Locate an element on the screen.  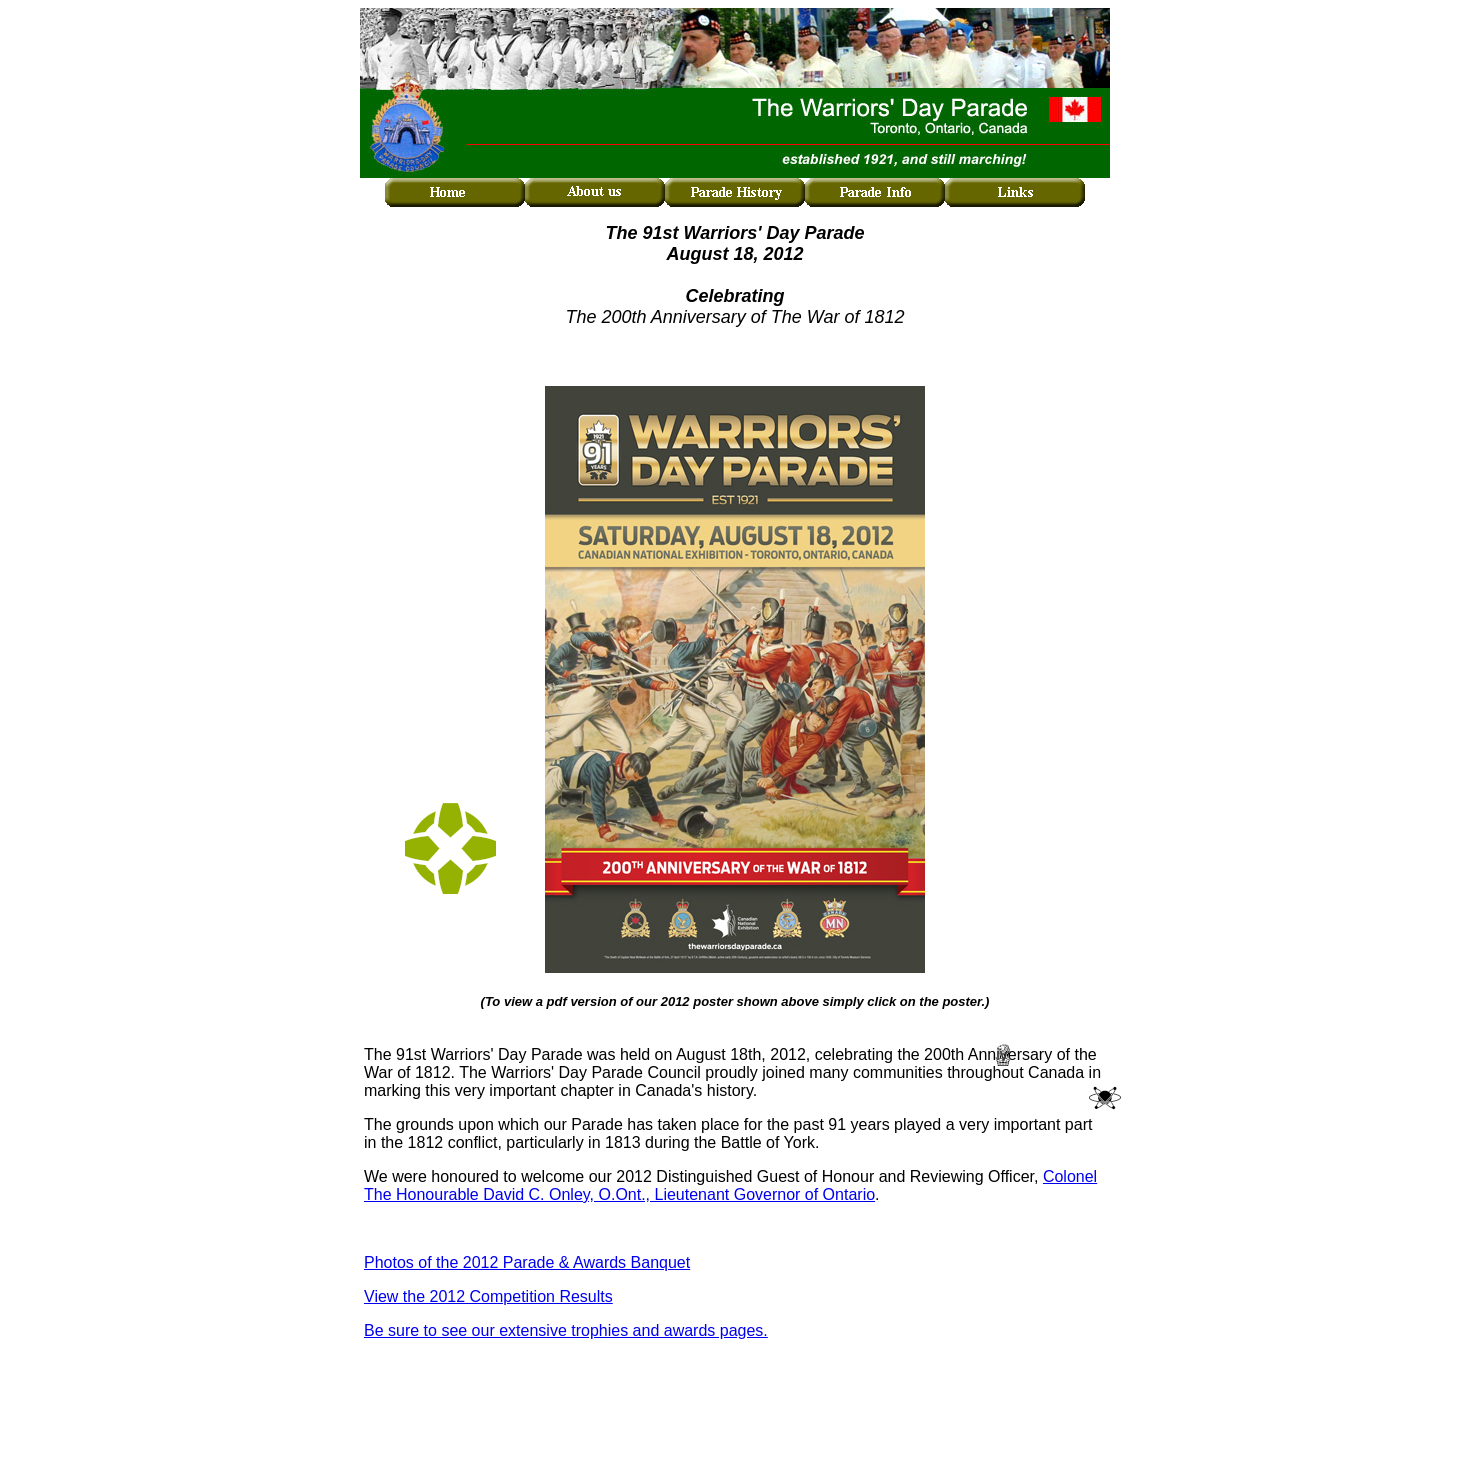
proteus software logo is located at coordinates (1105, 1098).